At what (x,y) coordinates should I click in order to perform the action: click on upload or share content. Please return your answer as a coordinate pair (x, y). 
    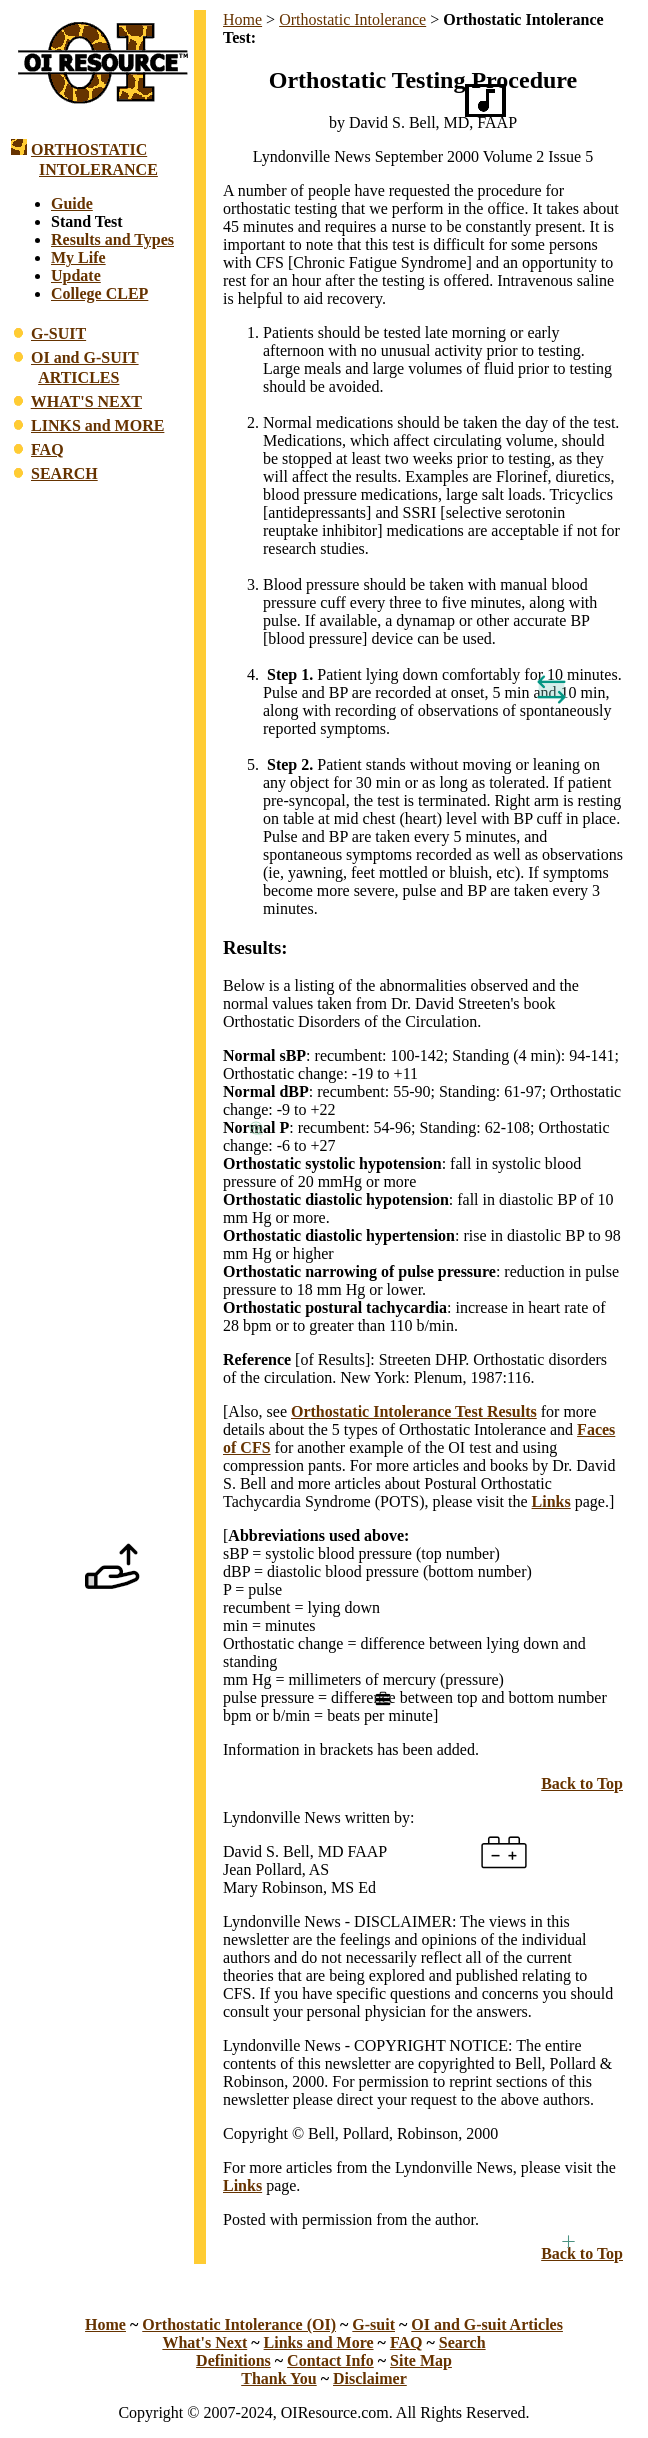
    Looking at the image, I should click on (114, 1569).